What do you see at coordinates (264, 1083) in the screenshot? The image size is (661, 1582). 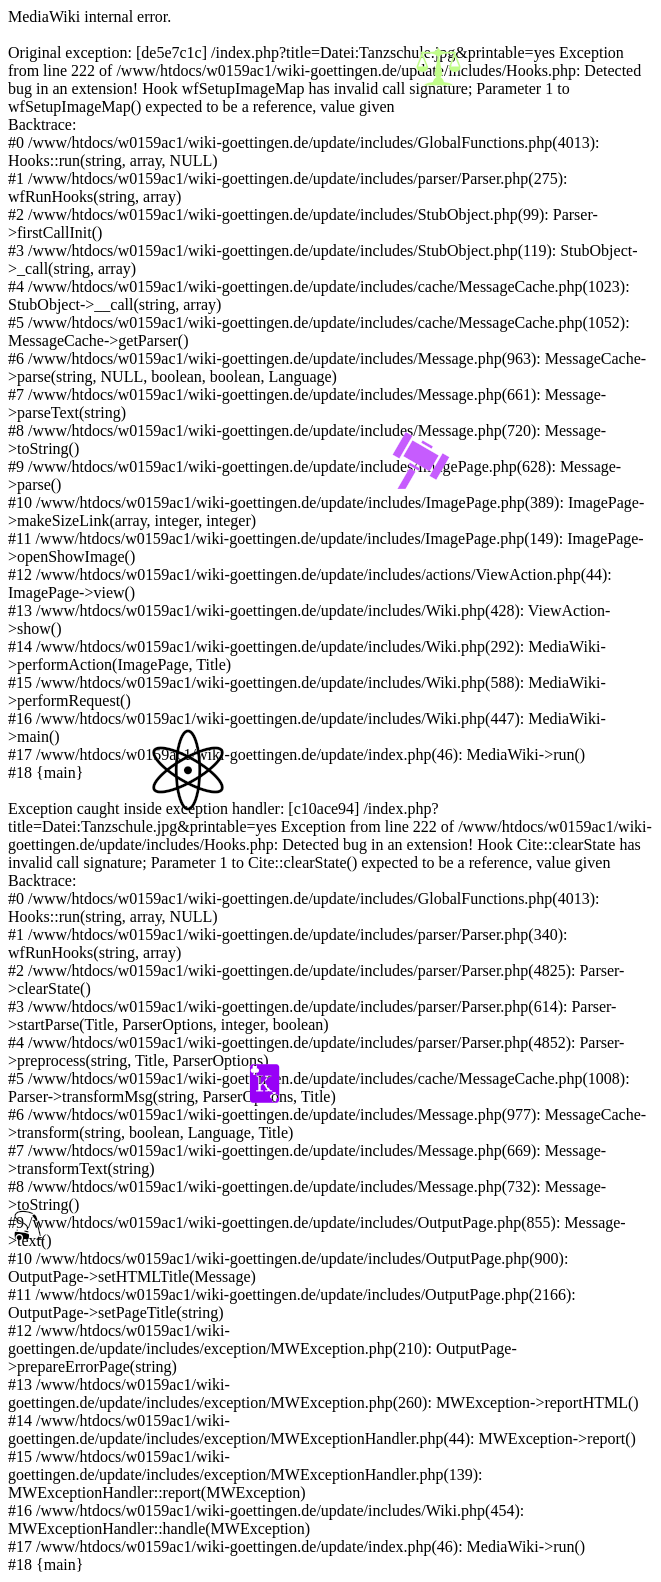 I see `king of clubs playing card` at bounding box center [264, 1083].